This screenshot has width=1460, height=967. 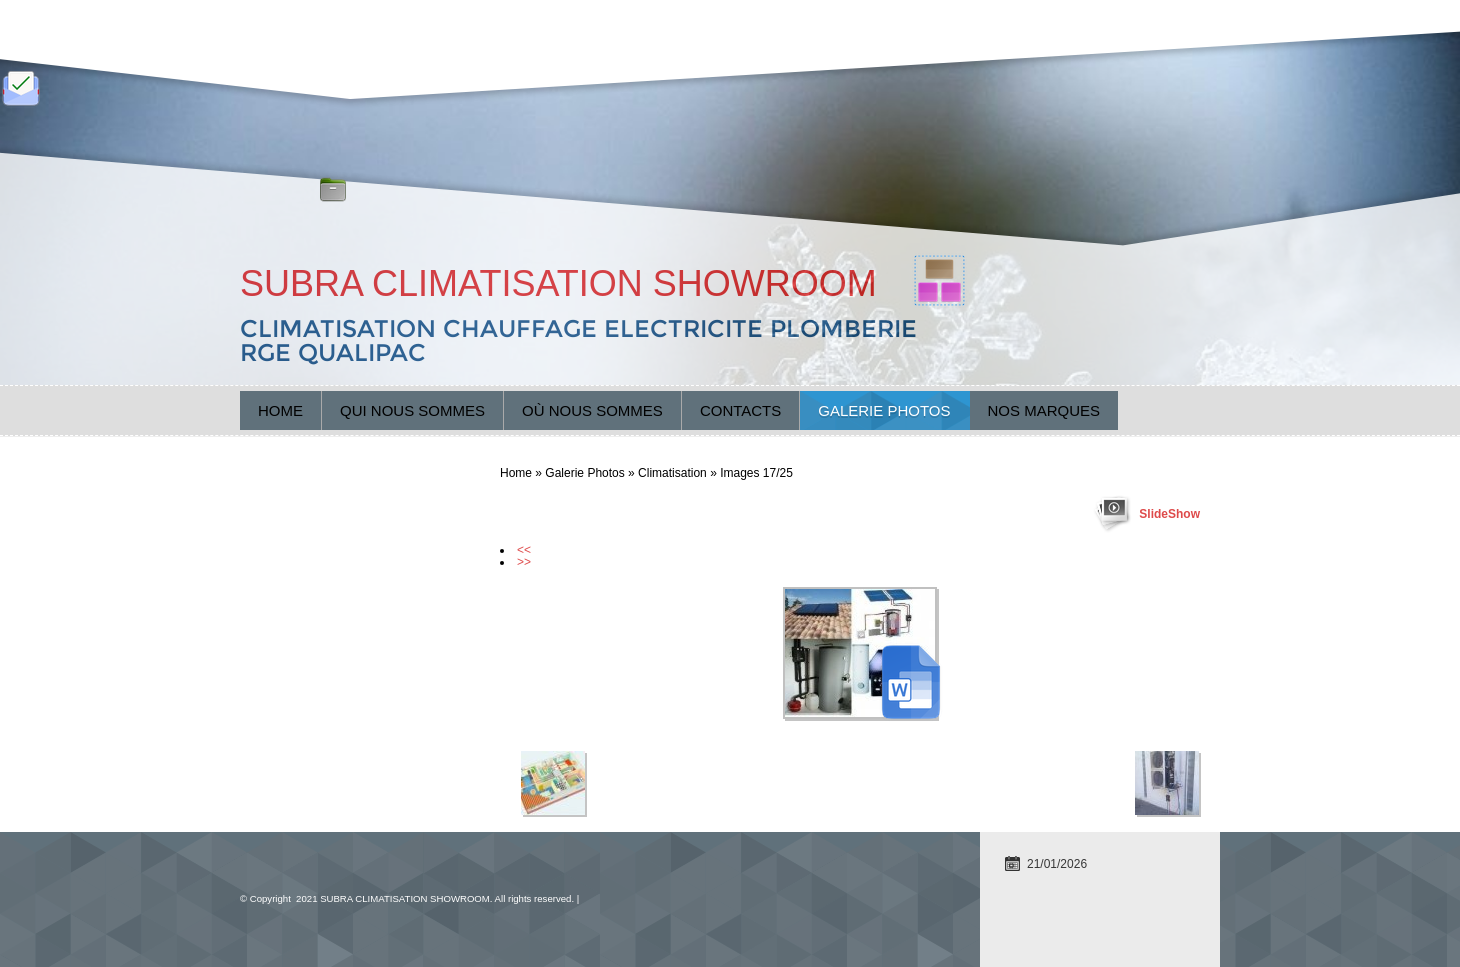 I want to click on mark email as not junk or spam, so click(x=21, y=89).